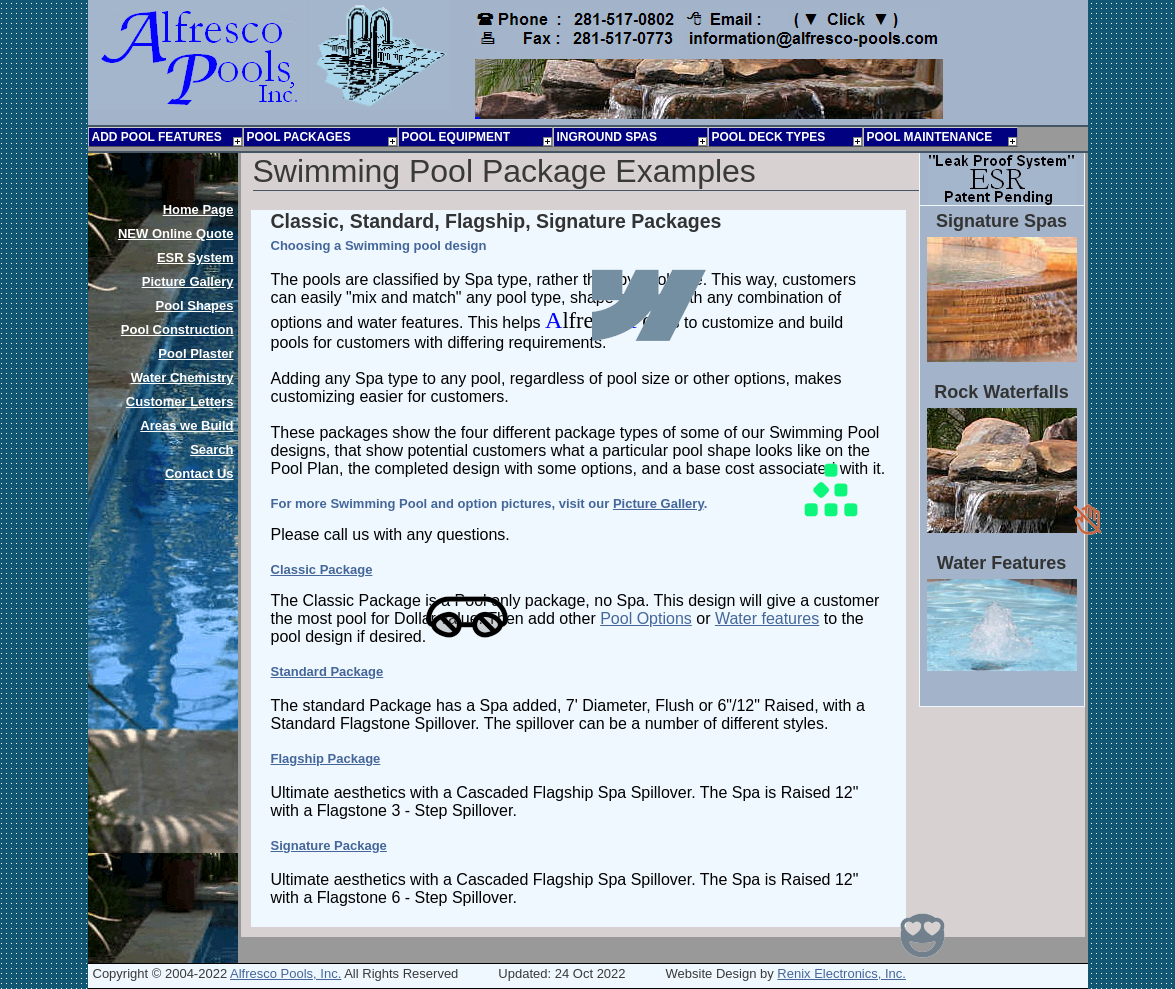 The height and width of the screenshot is (989, 1175). What do you see at coordinates (467, 617) in the screenshot?
I see `access virtual reality or immersive mode` at bounding box center [467, 617].